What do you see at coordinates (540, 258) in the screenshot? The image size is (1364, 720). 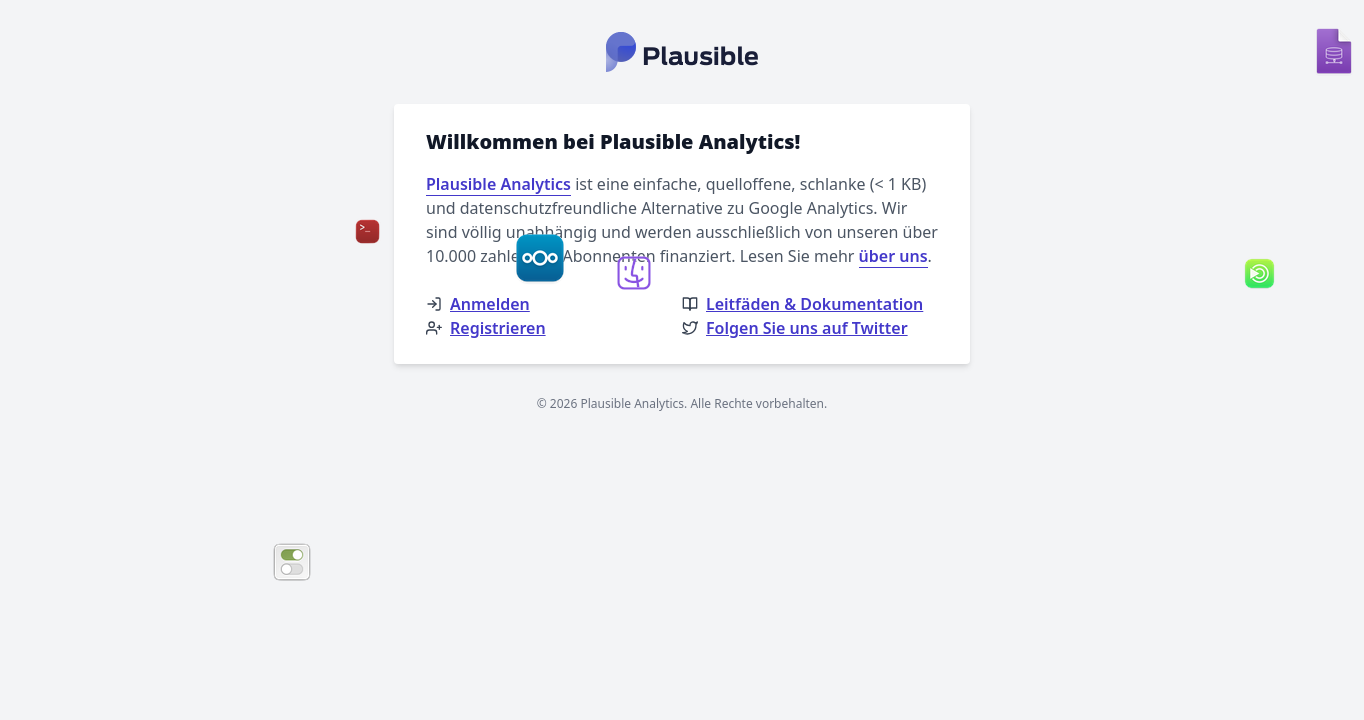 I see `open nextcloud app` at bounding box center [540, 258].